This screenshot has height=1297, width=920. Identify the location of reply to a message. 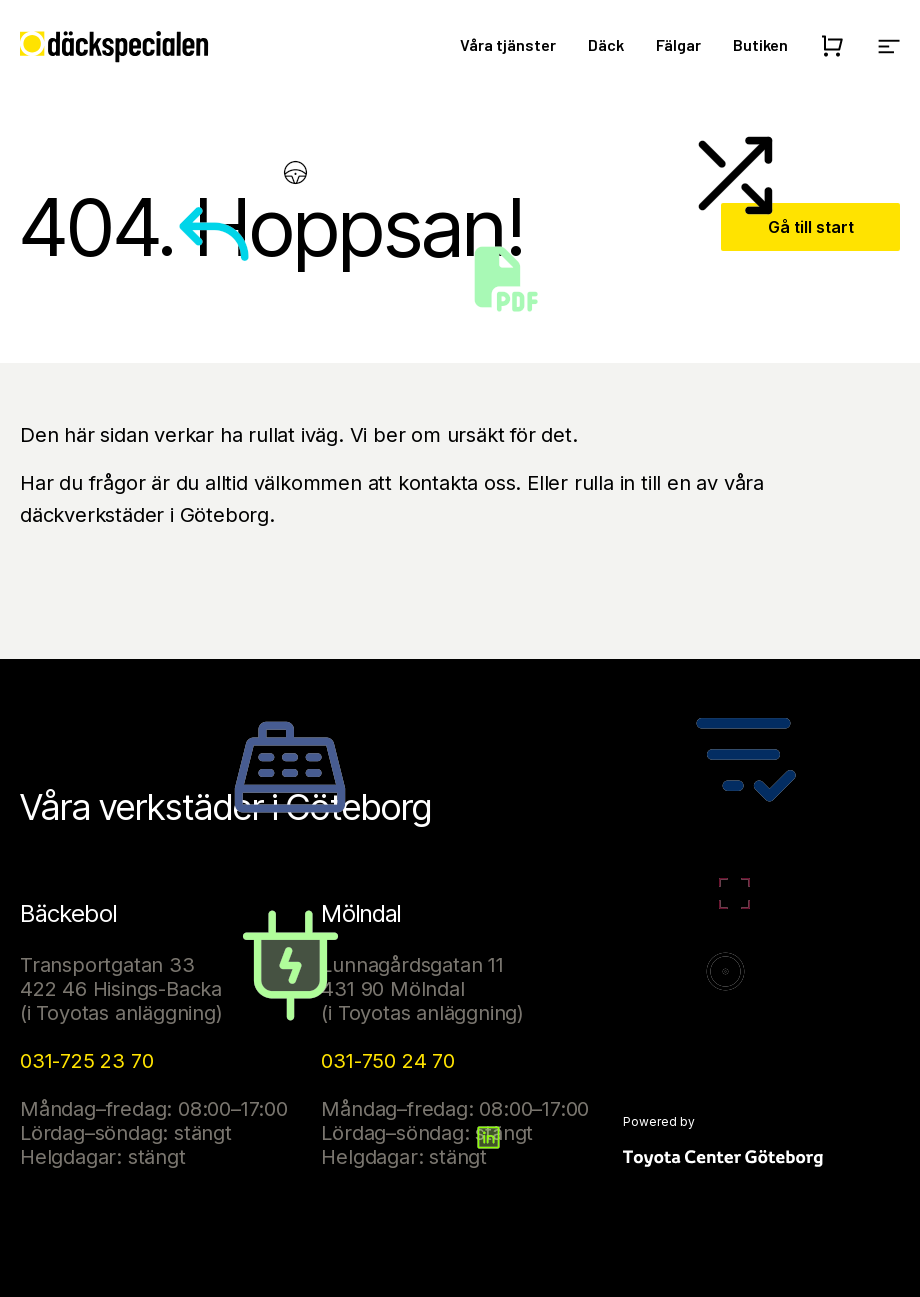
(214, 234).